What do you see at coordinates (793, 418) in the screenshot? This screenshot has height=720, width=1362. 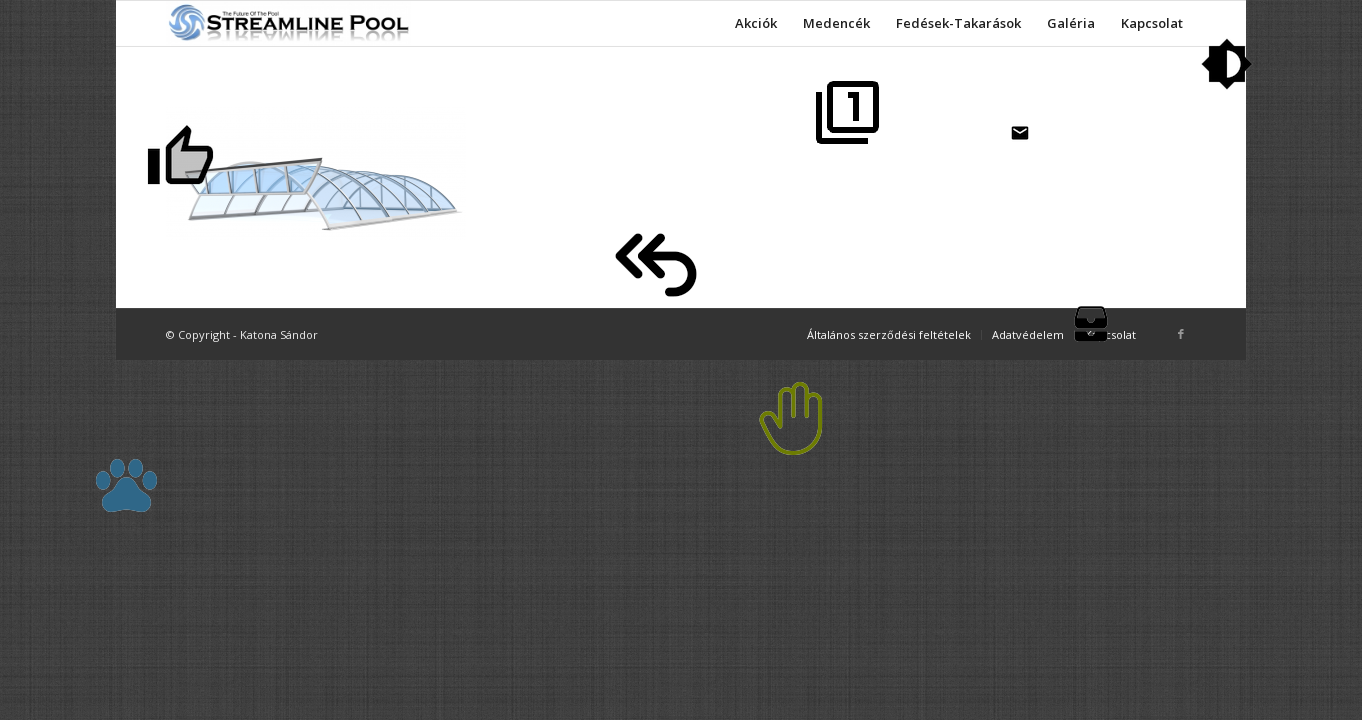 I see `stop or pause an action` at bounding box center [793, 418].